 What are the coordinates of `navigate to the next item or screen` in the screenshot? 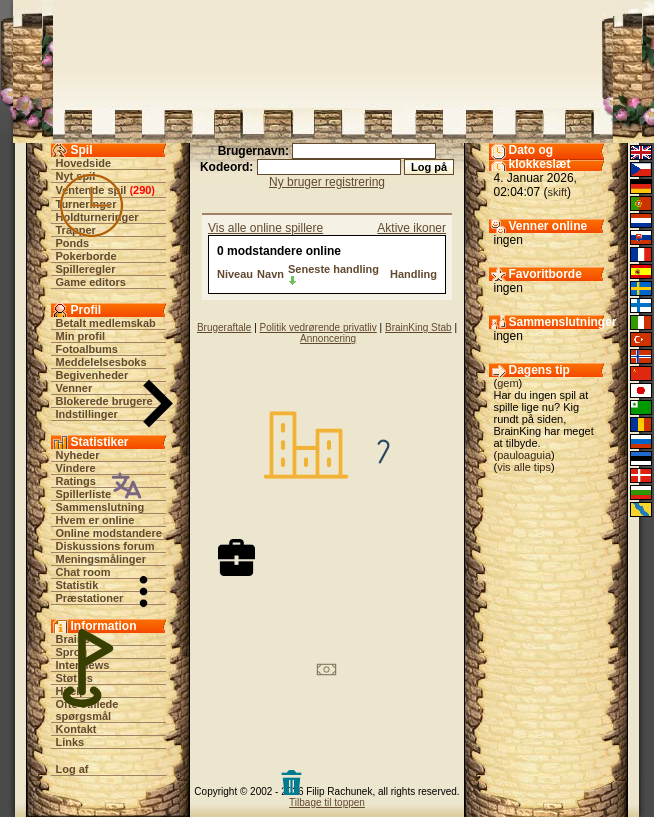 It's located at (157, 403).